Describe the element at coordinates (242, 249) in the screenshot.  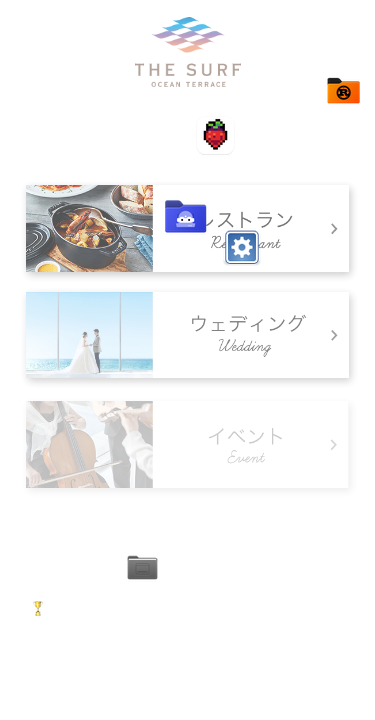
I see `access system settings` at that location.